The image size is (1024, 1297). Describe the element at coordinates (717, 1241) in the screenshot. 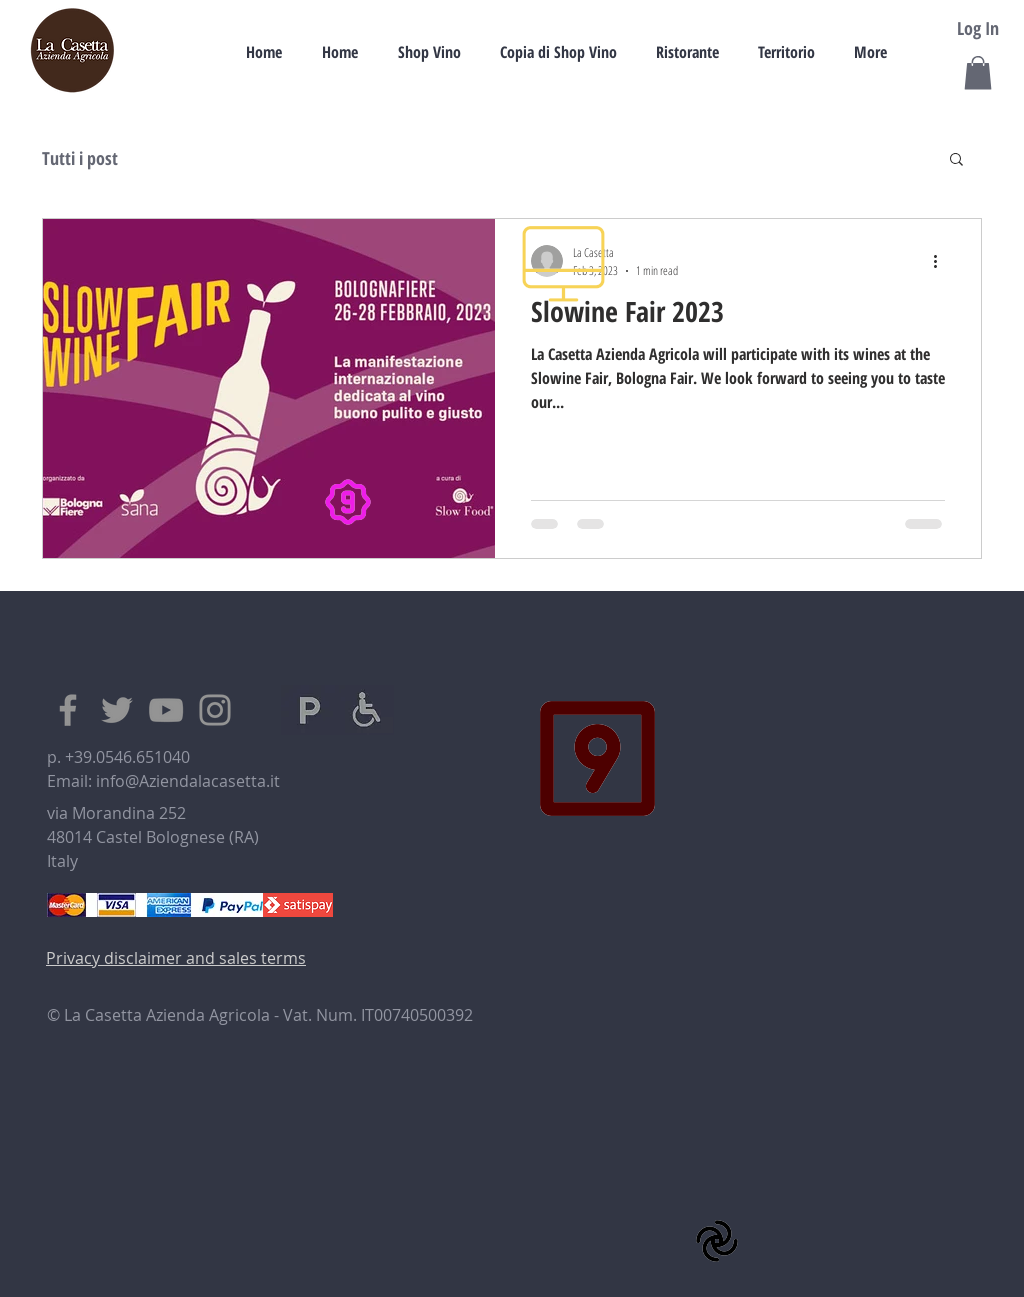

I see `loading or processing content` at that location.